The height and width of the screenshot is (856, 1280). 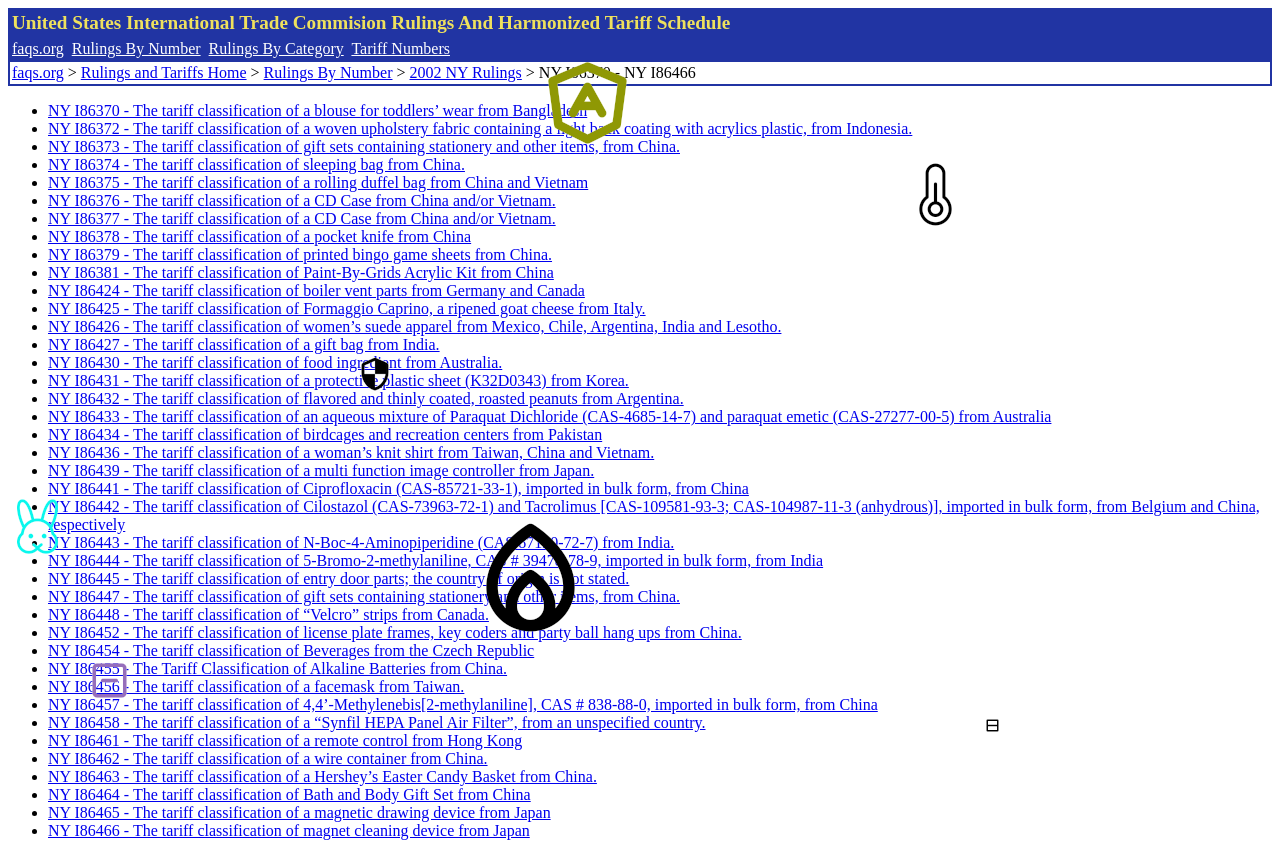 I want to click on Angular framework logo, so click(x=587, y=101).